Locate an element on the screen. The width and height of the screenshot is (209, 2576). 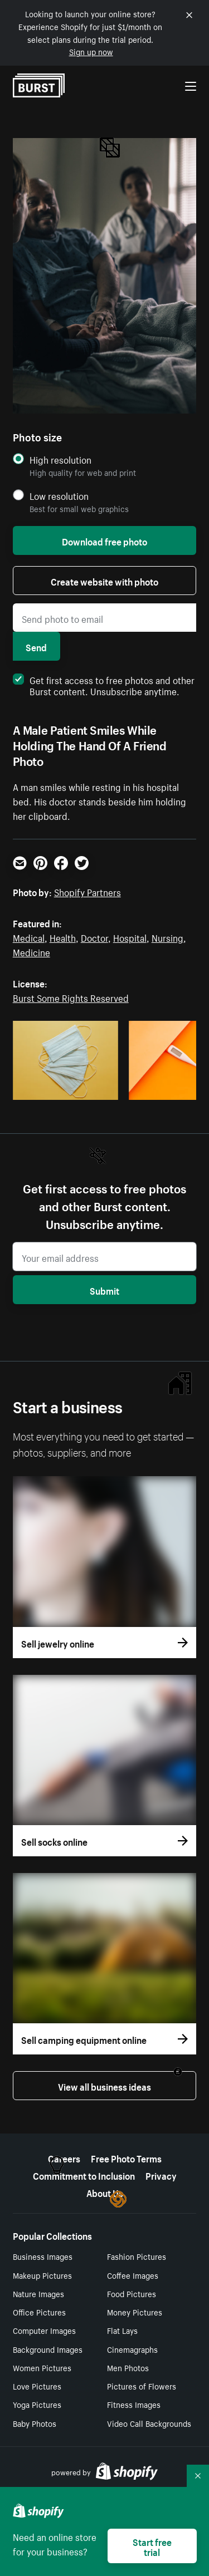
access tips or suggestions is located at coordinates (57, 2165).